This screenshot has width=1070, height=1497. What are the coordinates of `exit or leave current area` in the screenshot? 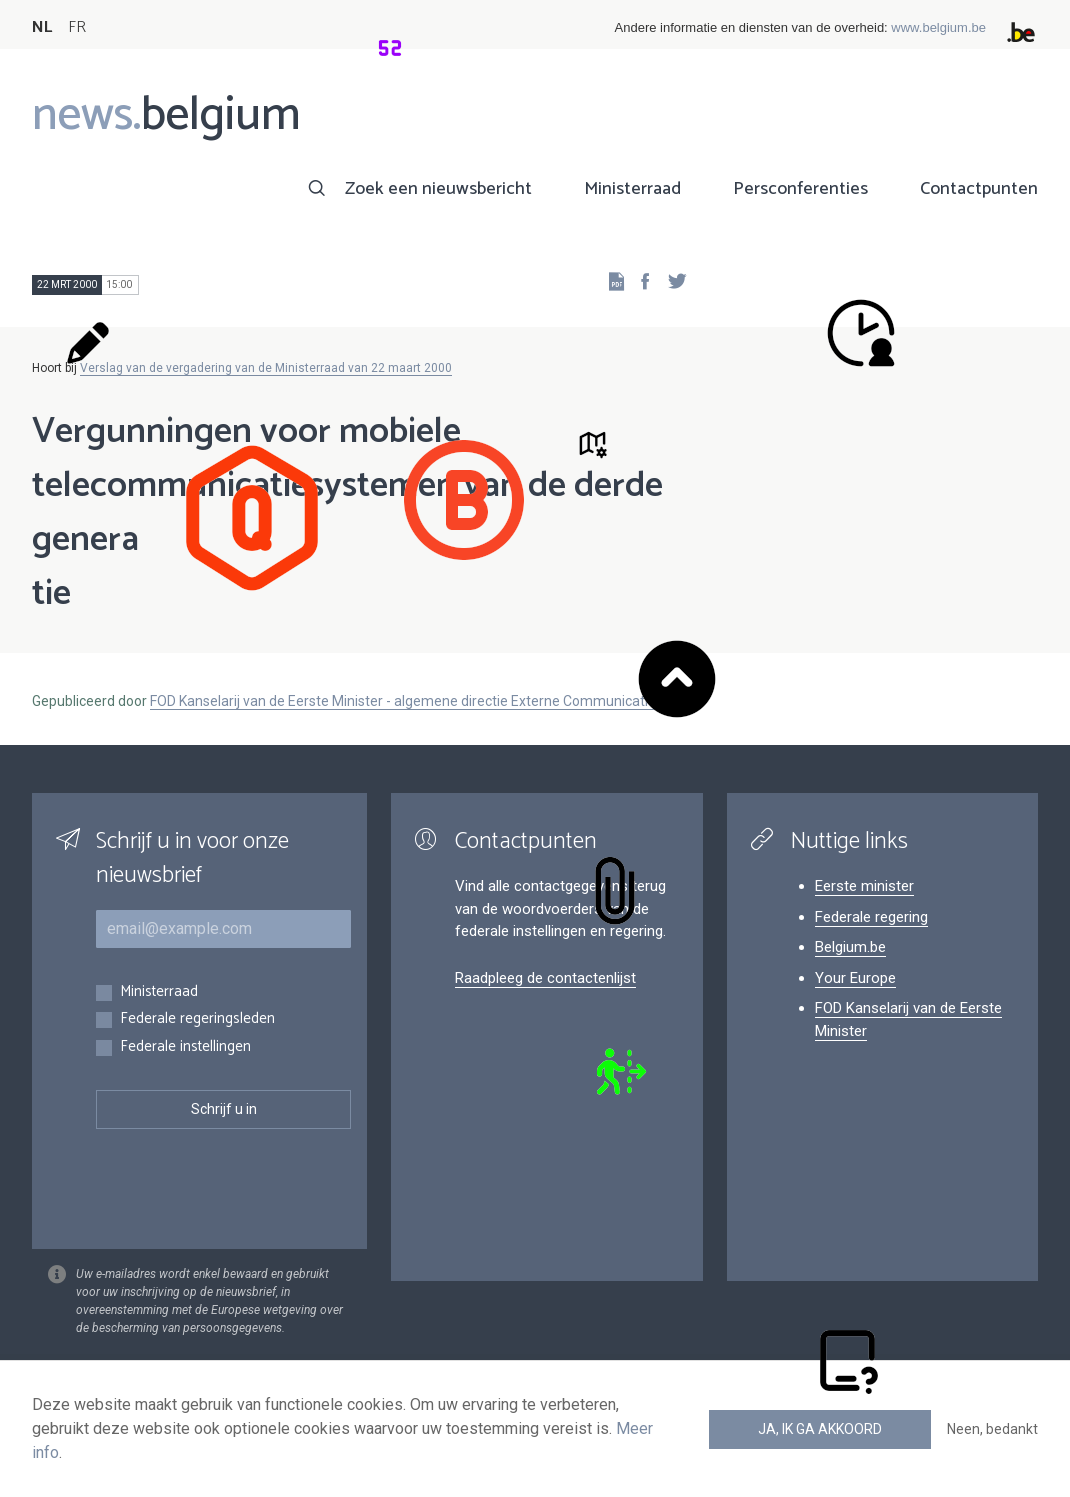 It's located at (622, 1071).